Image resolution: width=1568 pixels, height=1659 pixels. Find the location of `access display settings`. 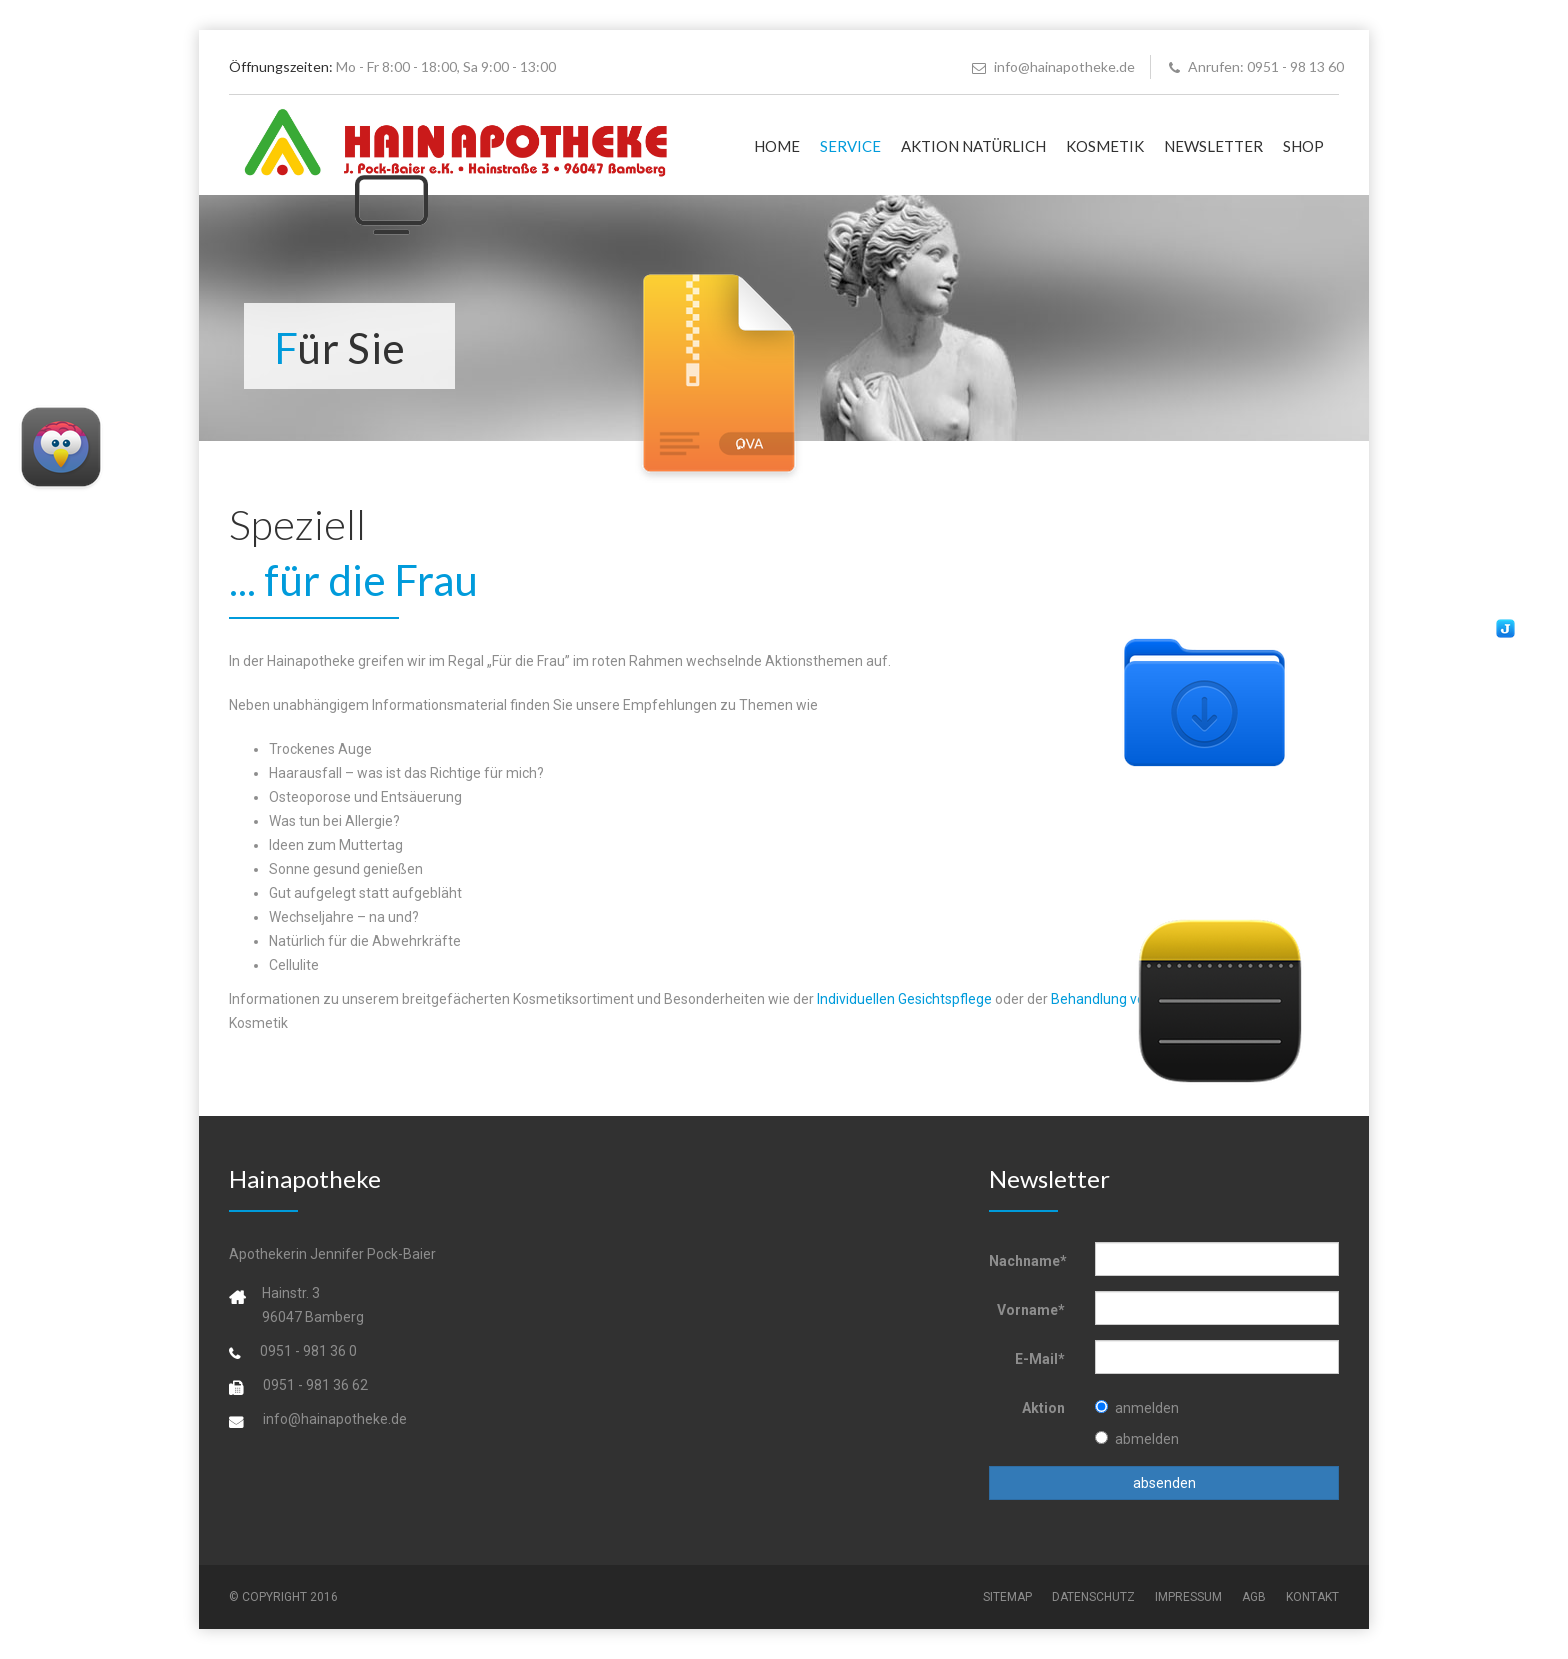

access display settings is located at coordinates (391, 202).